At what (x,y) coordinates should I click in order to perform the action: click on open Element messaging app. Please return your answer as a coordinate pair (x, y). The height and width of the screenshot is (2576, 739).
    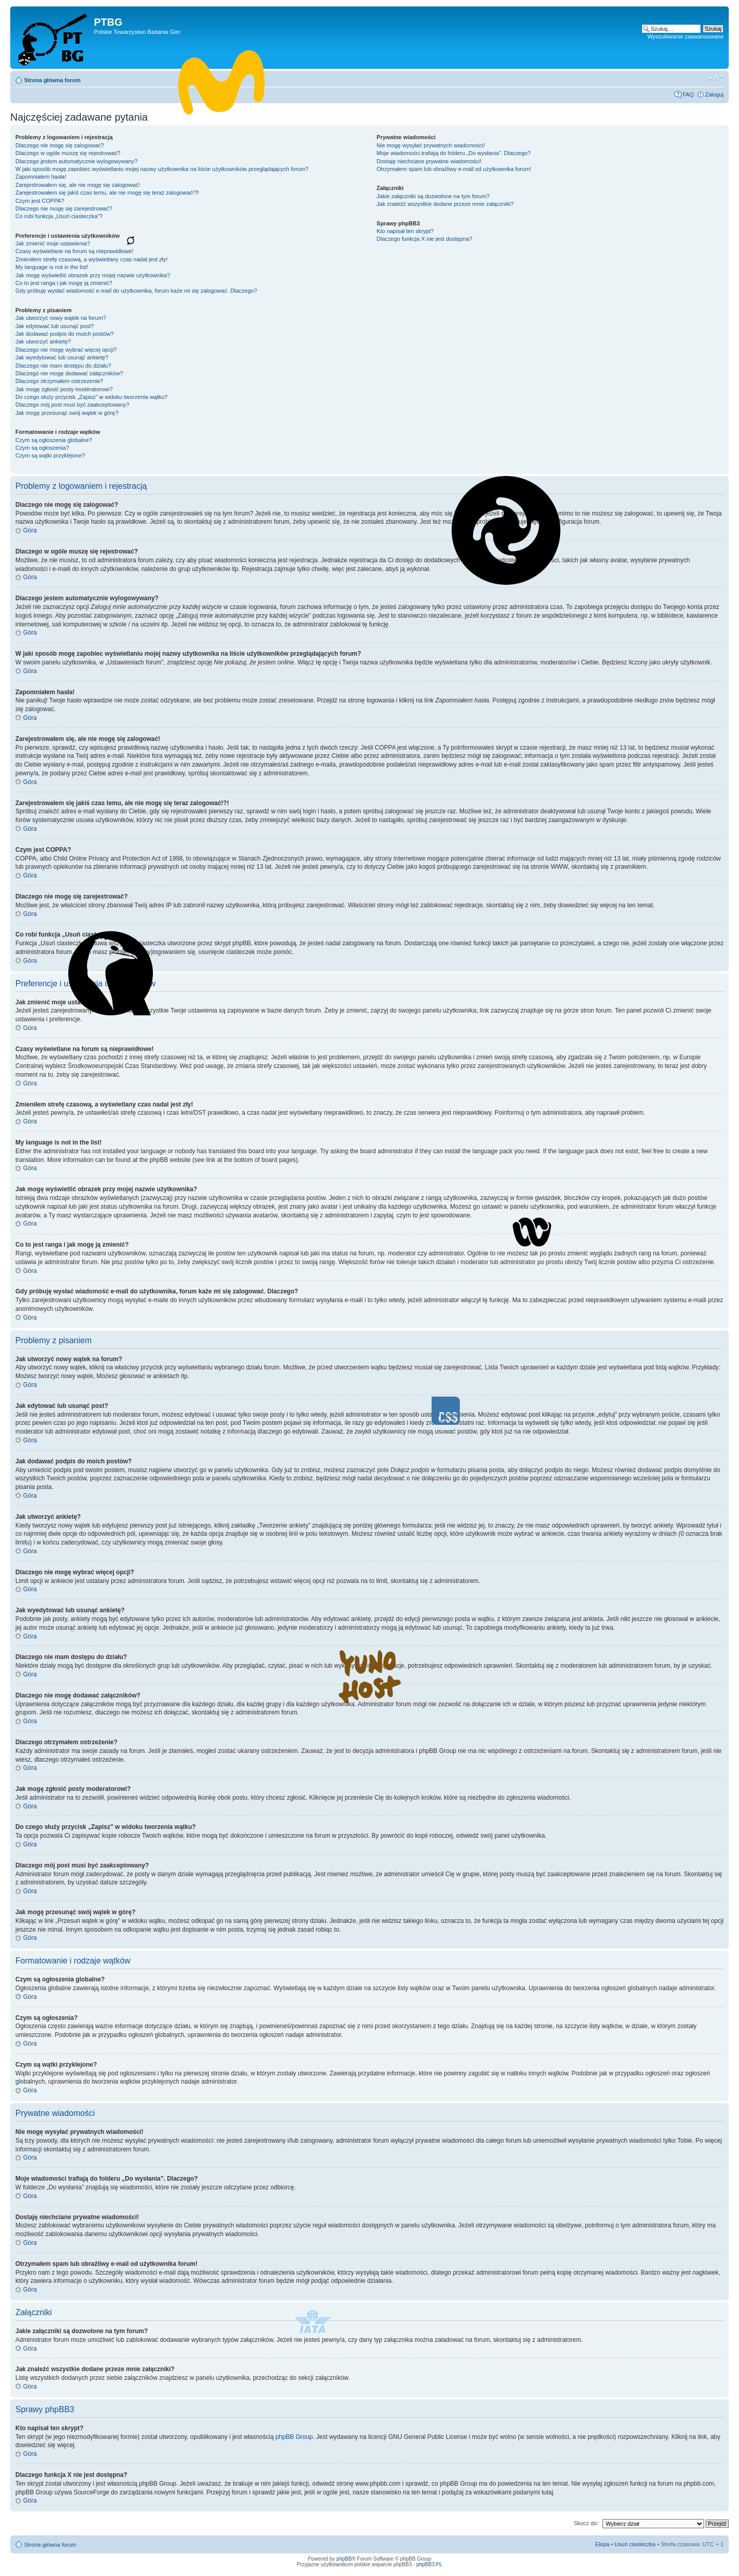
    Looking at the image, I should click on (506, 530).